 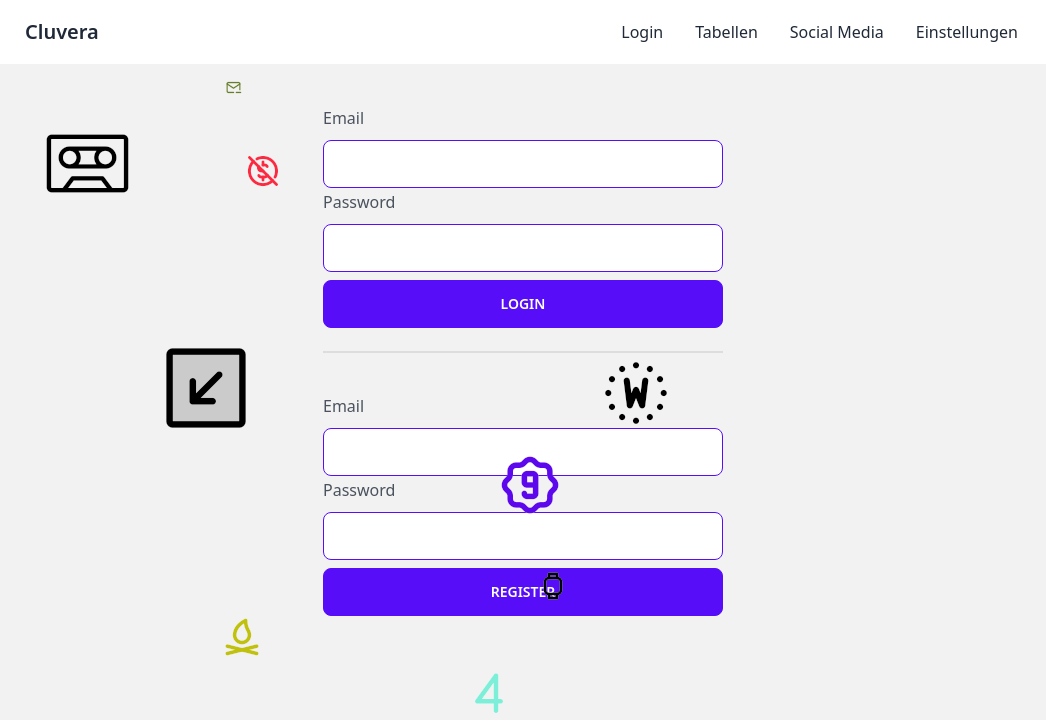 What do you see at coordinates (263, 171) in the screenshot?
I see `indicates payment is unavailable or disabled` at bounding box center [263, 171].